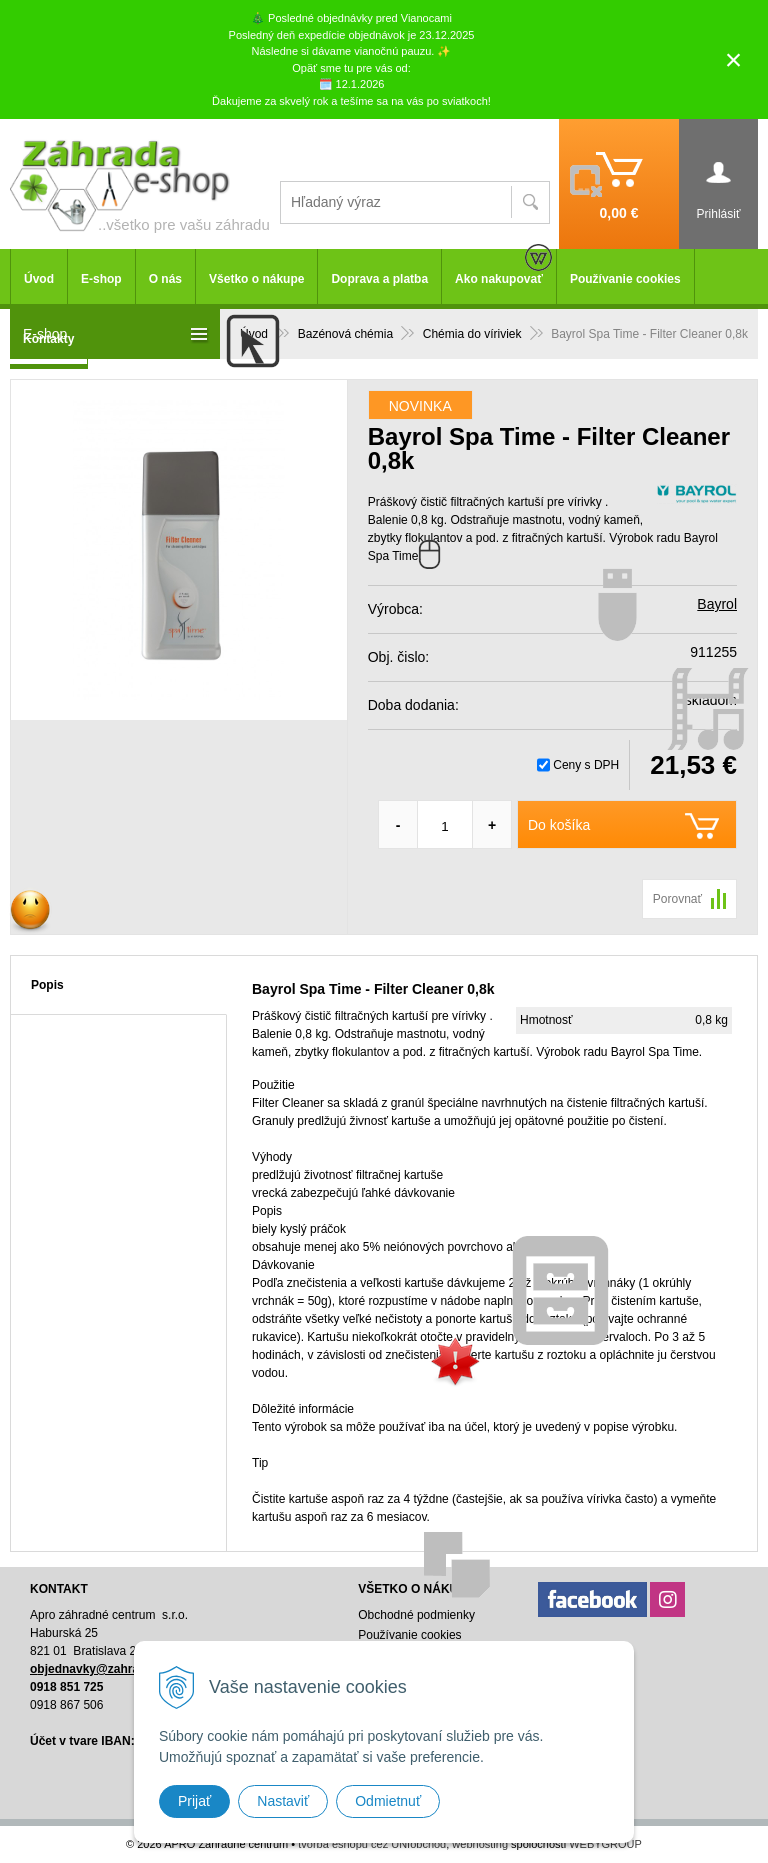  I want to click on indicates wired network connection is disconnected, so click(585, 180).